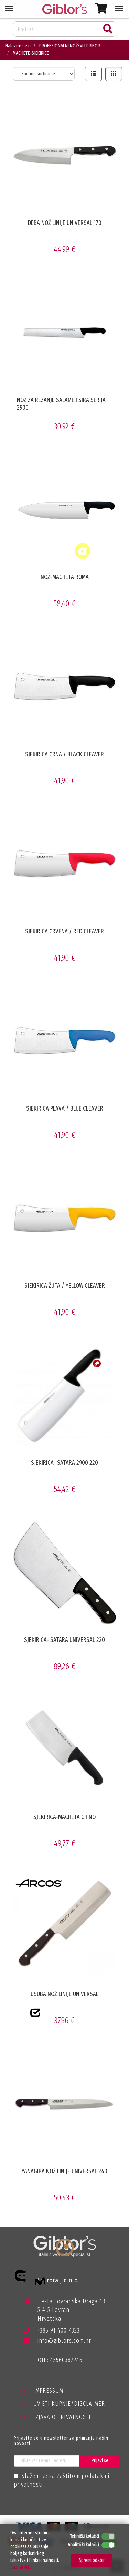 The width and height of the screenshot is (129, 2576). I want to click on grav CMS platform logo, so click(97, 1363).